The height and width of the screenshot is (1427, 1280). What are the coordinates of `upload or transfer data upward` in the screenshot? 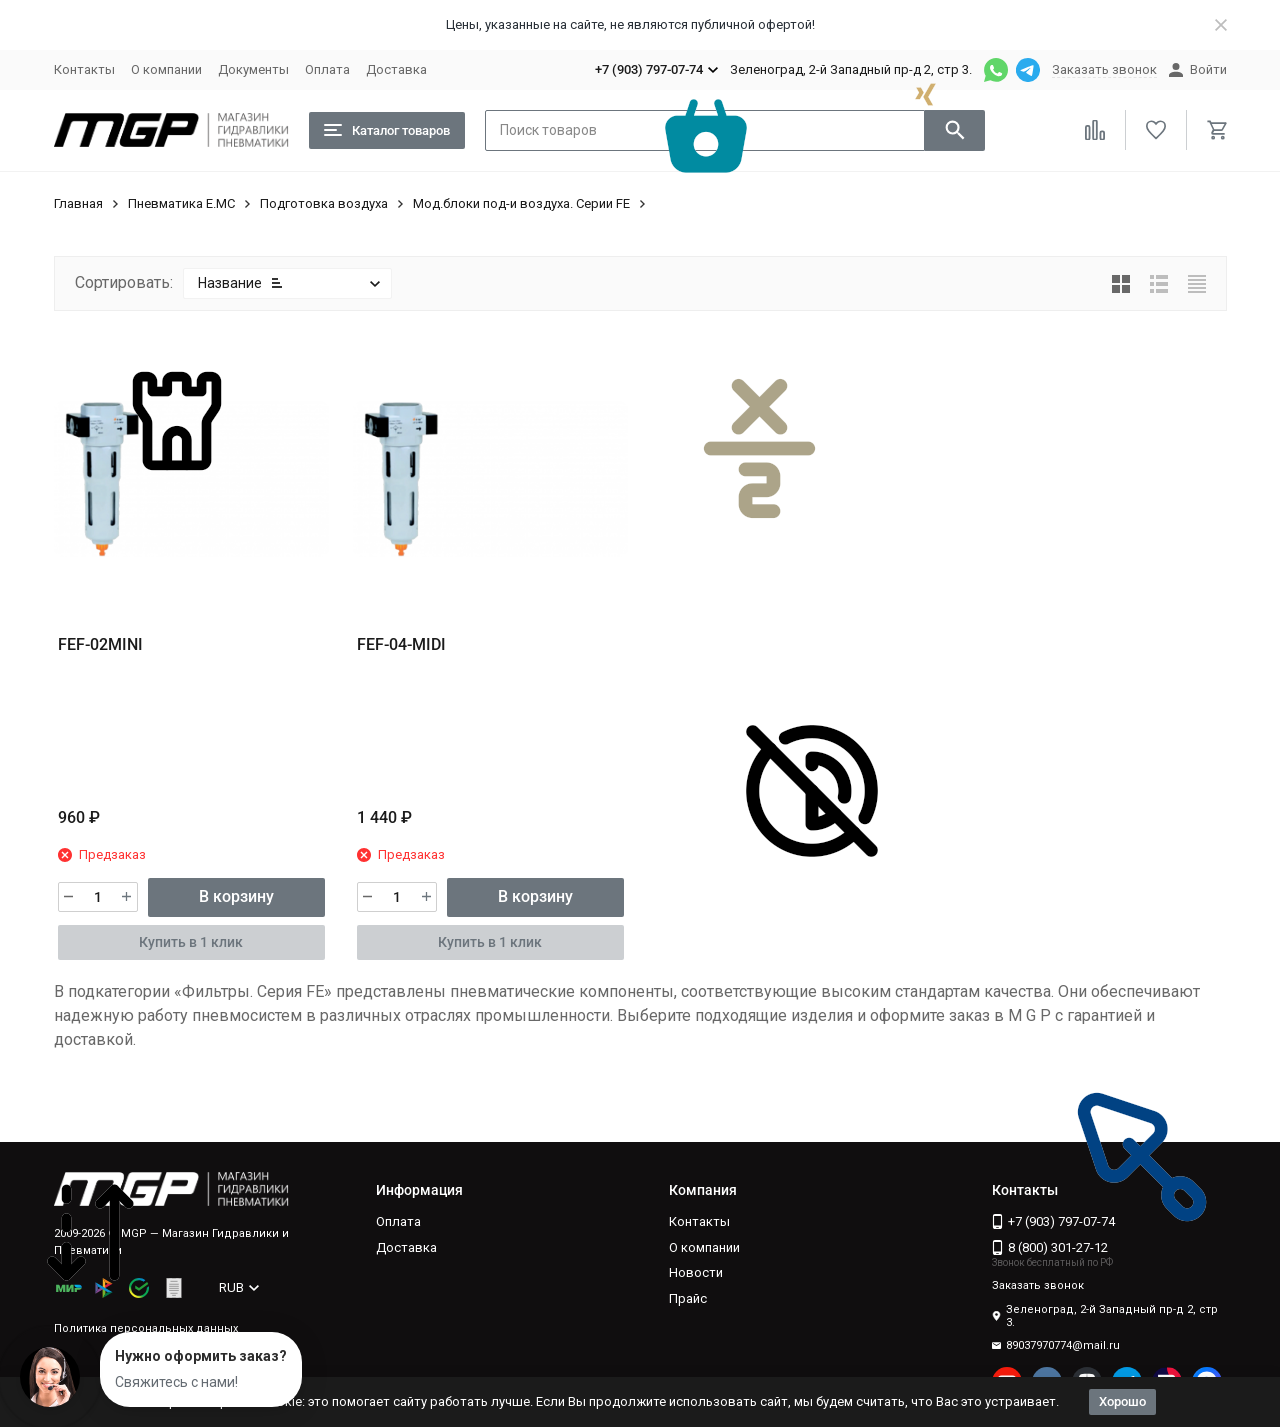 It's located at (90, 1232).